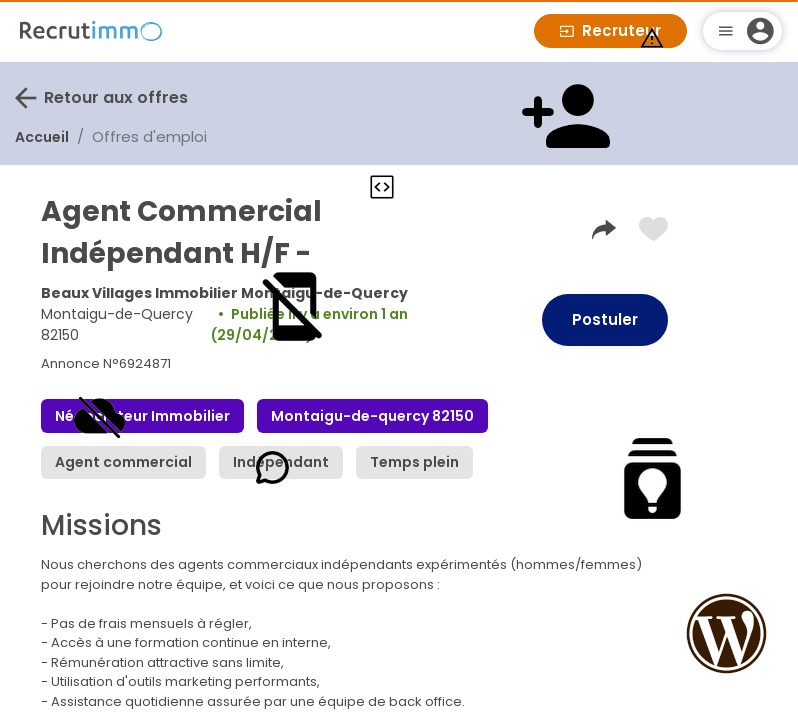  What do you see at coordinates (652, 478) in the screenshot?
I see `view batch predictions or queued insights` at bounding box center [652, 478].